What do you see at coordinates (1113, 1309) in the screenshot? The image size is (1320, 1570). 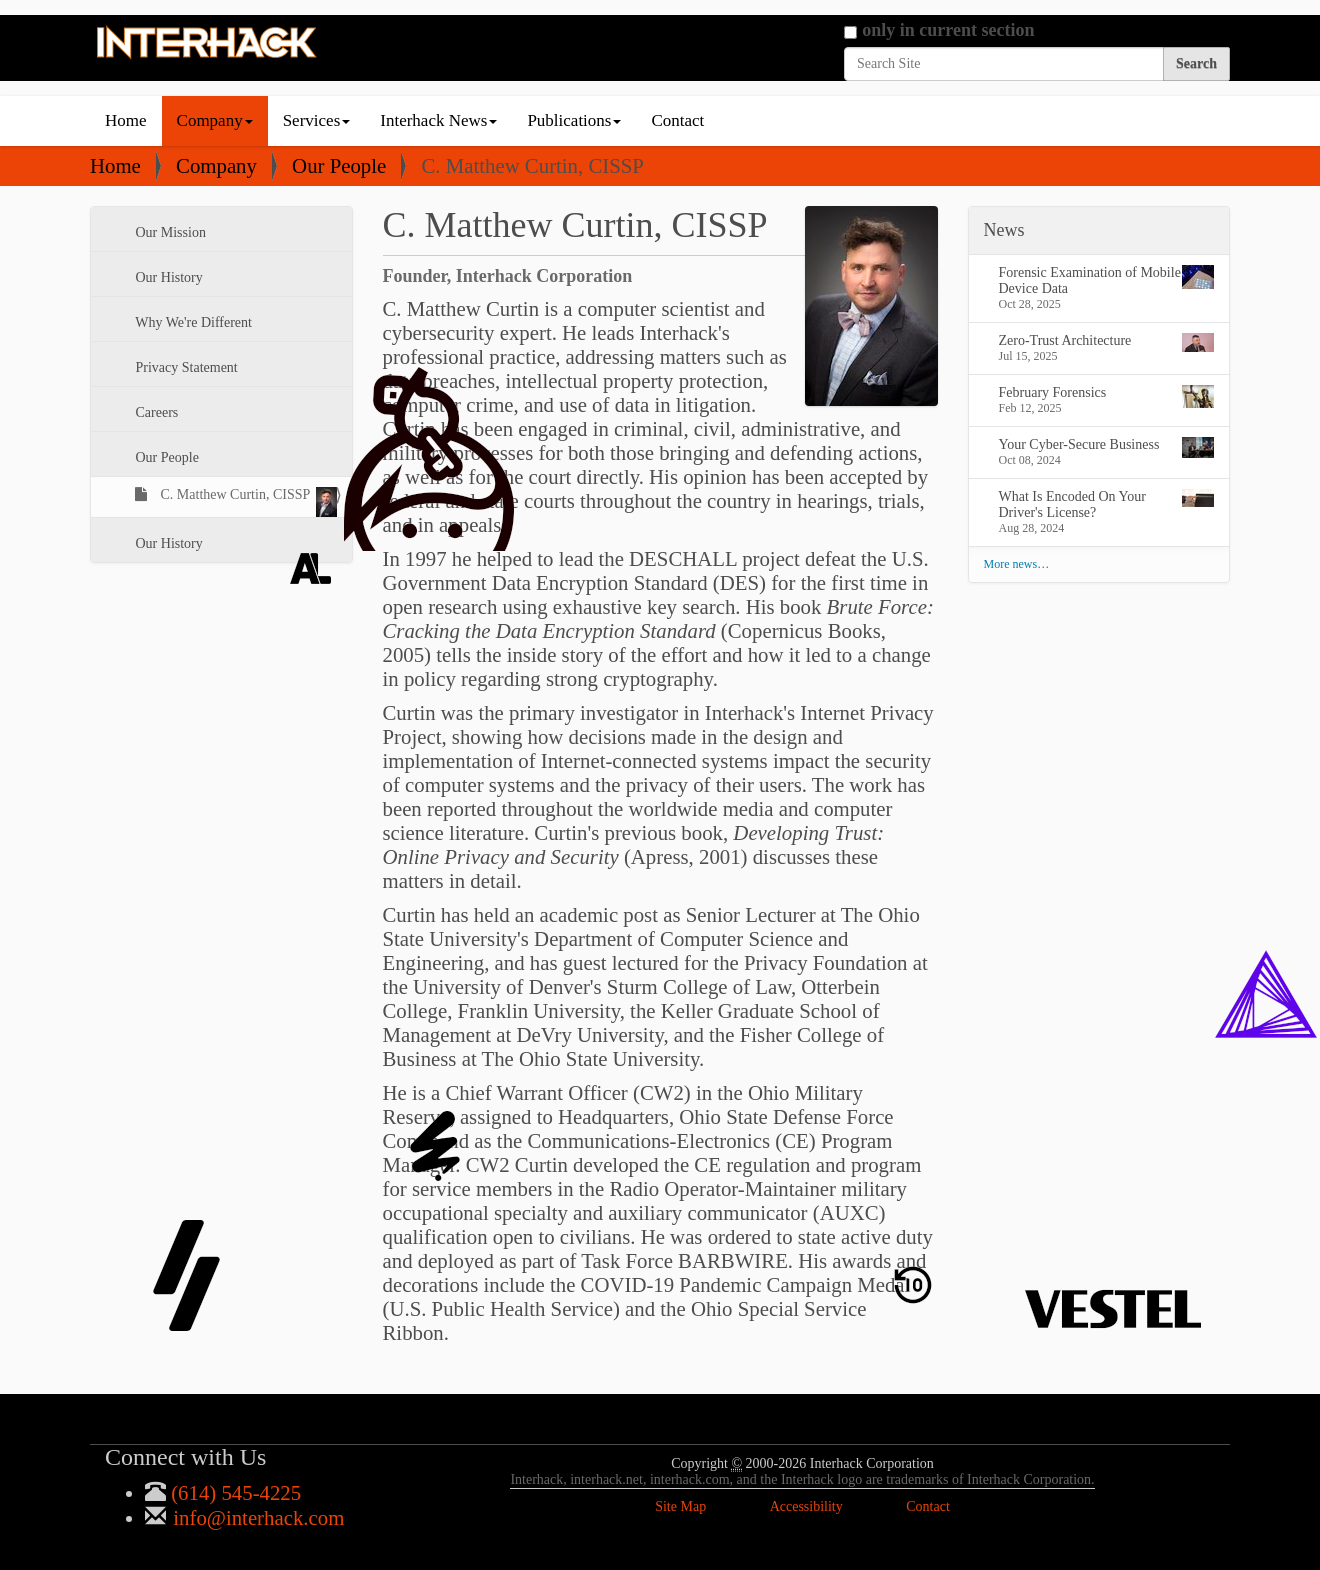 I see `vestel brand logo` at bounding box center [1113, 1309].